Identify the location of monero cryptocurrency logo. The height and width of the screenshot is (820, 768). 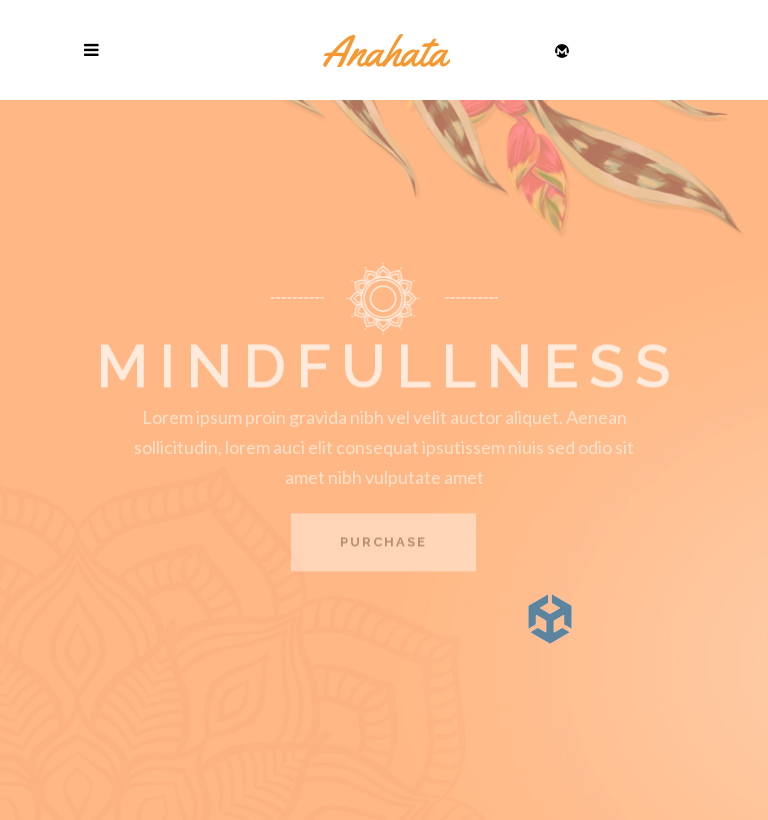
(562, 51).